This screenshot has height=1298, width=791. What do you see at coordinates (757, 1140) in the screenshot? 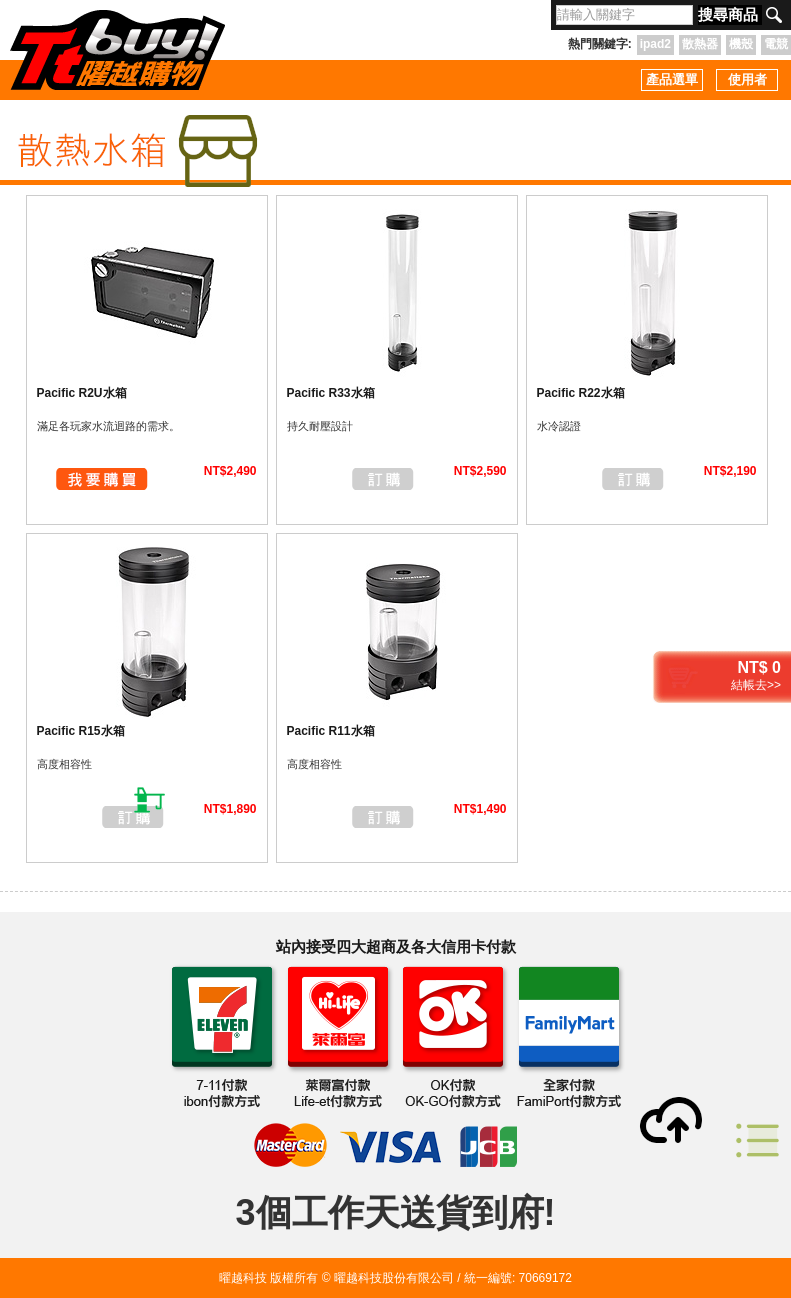
I see `view items in list format` at bounding box center [757, 1140].